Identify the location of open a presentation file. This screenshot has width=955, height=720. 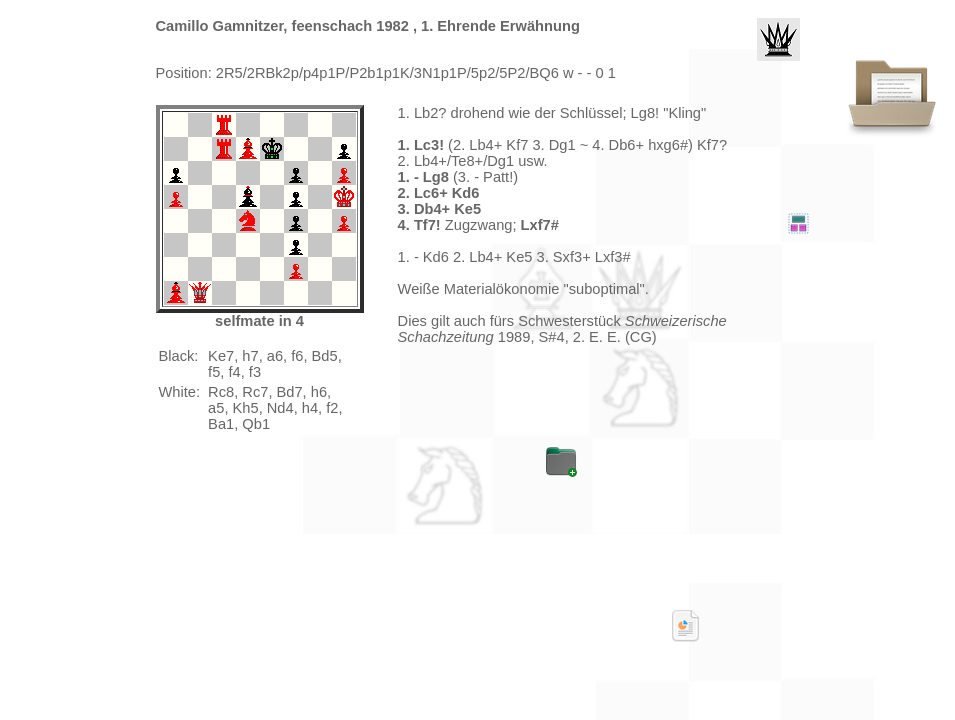
(685, 625).